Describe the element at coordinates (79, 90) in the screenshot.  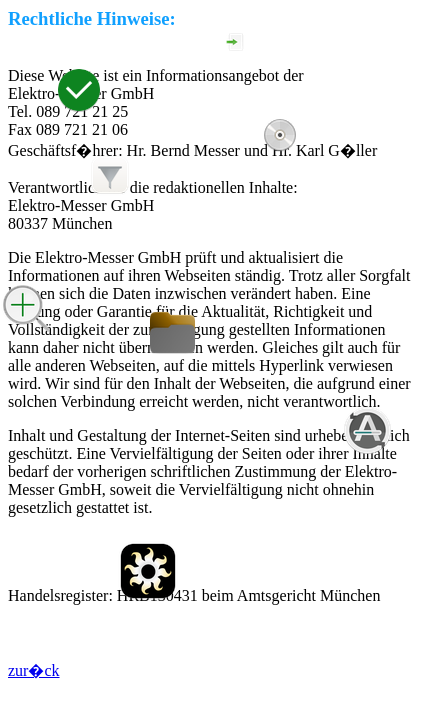
I see `indicates file has been successfully synced` at that location.